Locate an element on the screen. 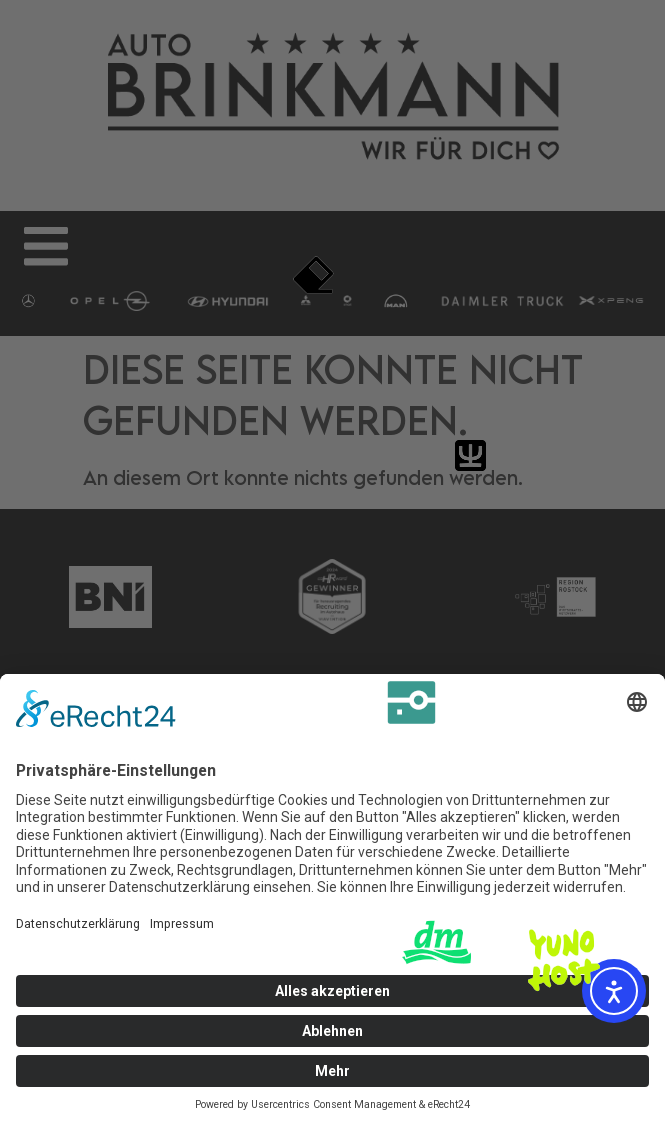 This screenshot has width=665, height=1127. open the Rime input method application is located at coordinates (470, 455).